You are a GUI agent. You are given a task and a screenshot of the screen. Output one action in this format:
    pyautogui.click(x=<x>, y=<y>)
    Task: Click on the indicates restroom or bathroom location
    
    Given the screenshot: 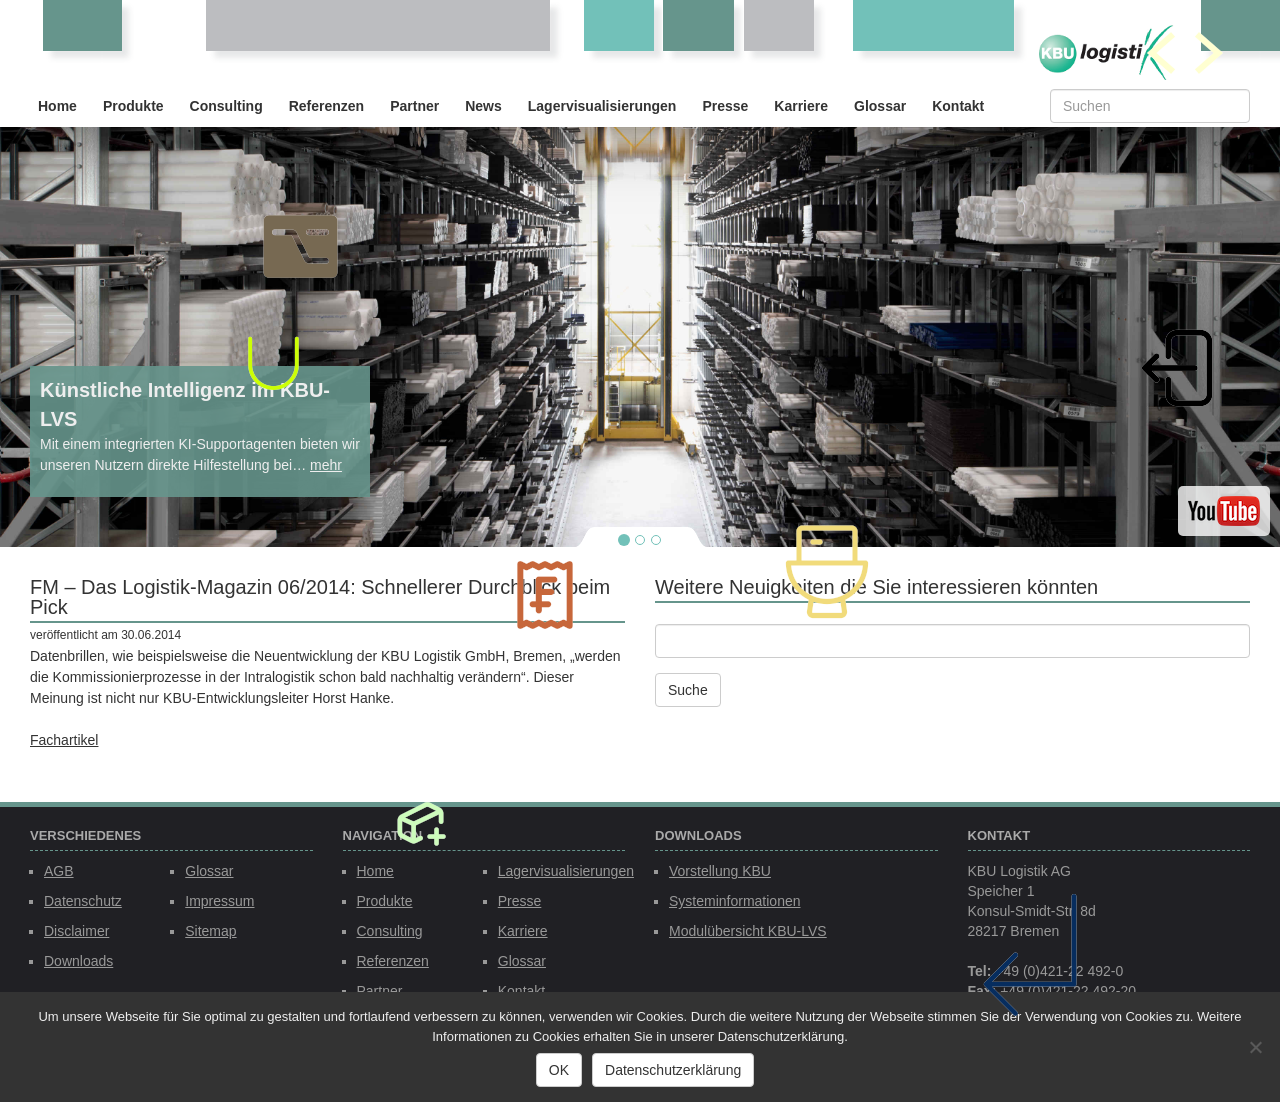 What is the action you would take?
    pyautogui.click(x=827, y=570)
    